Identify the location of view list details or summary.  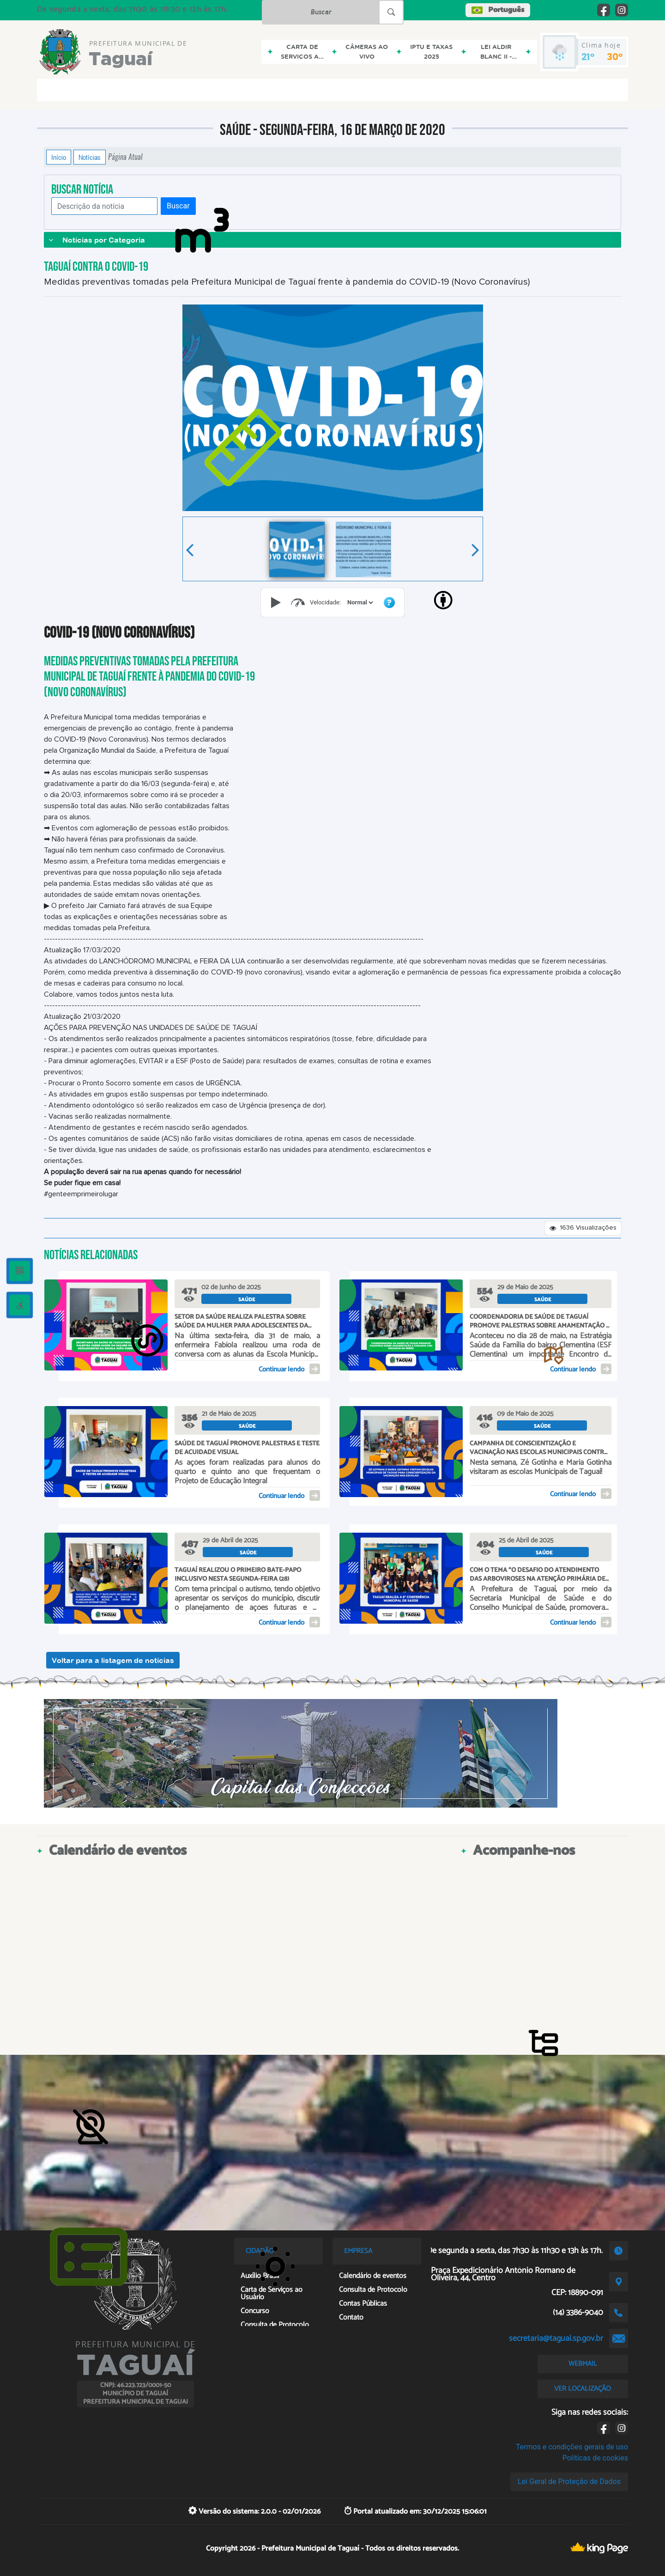
(89, 2257).